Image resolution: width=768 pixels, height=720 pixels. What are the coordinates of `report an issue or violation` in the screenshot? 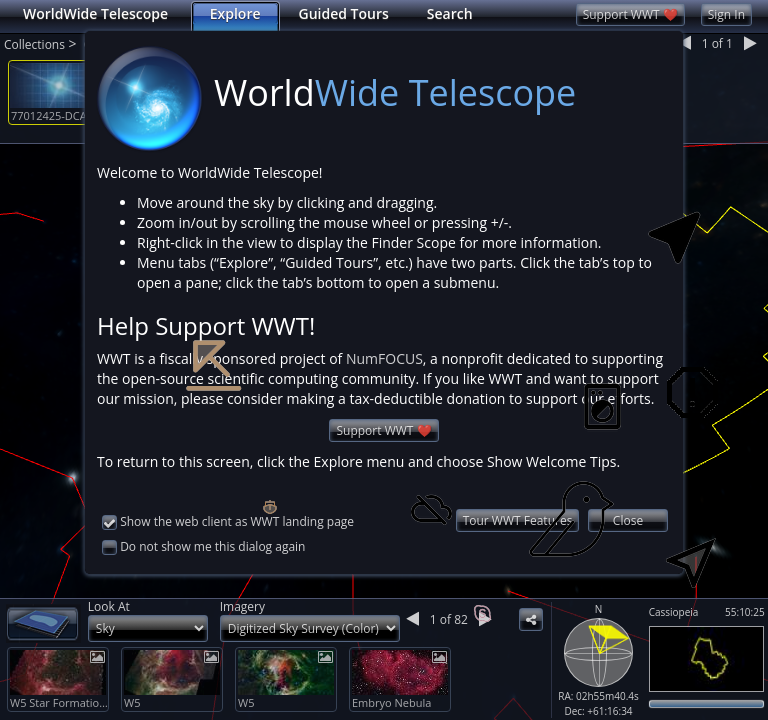 It's located at (692, 392).